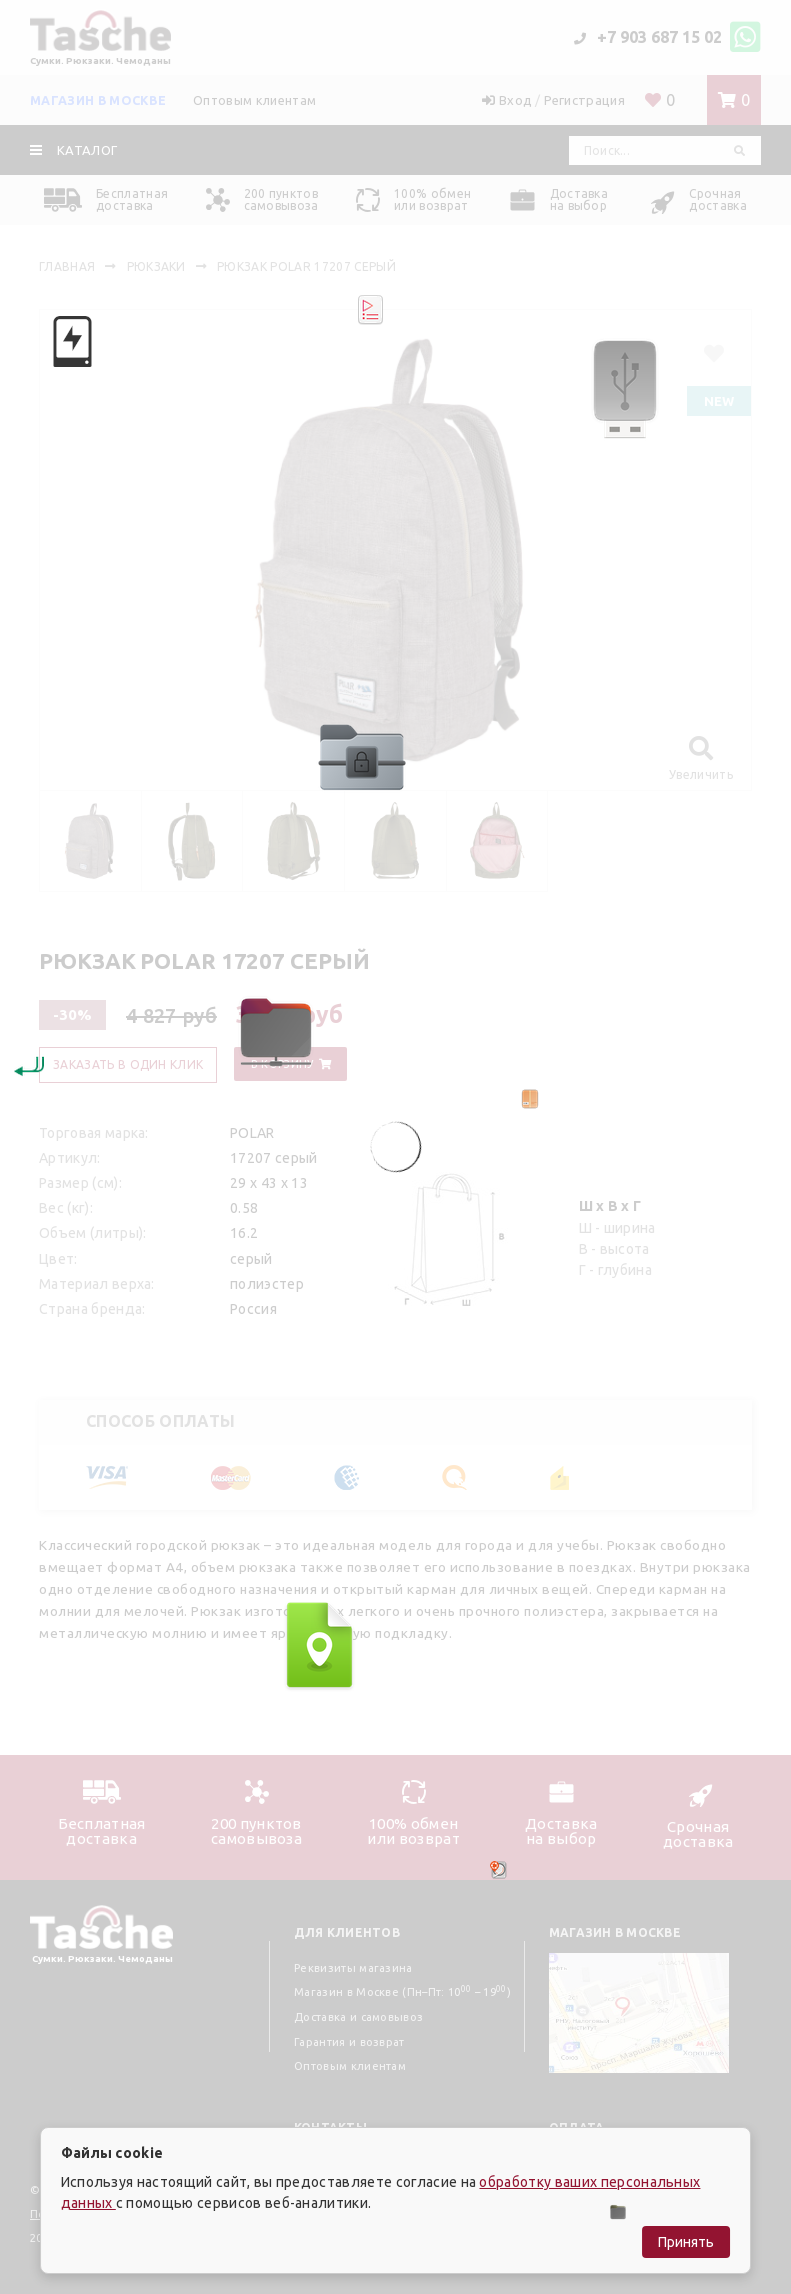  I want to click on removable USB storage device, so click(625, 389).